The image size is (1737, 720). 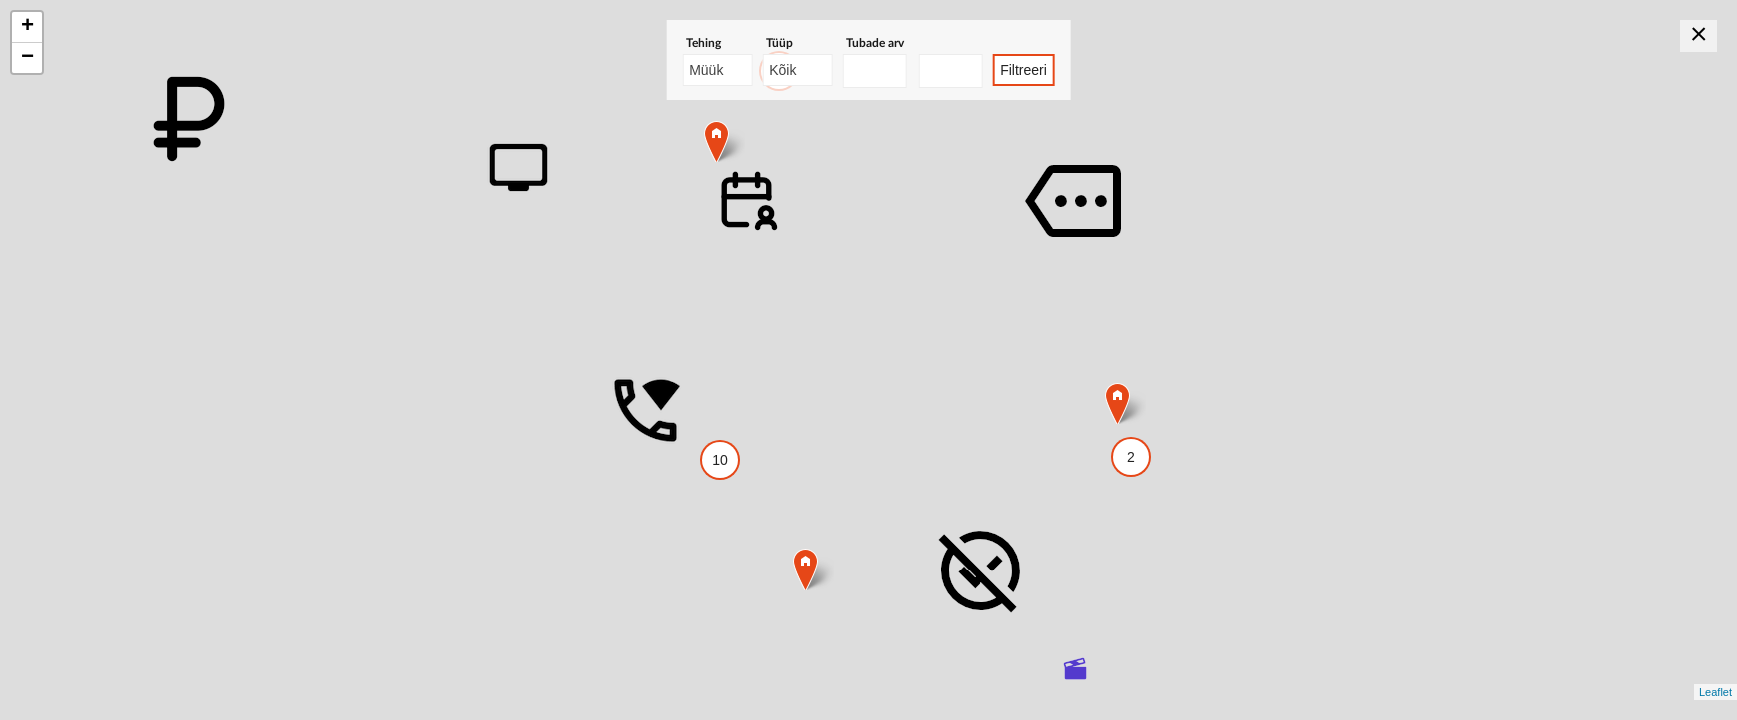 What do you see at coordinates (746, 199) in the screenshot?
I see `view scheduled appointments with contacts` at bounding box center [746, 199].